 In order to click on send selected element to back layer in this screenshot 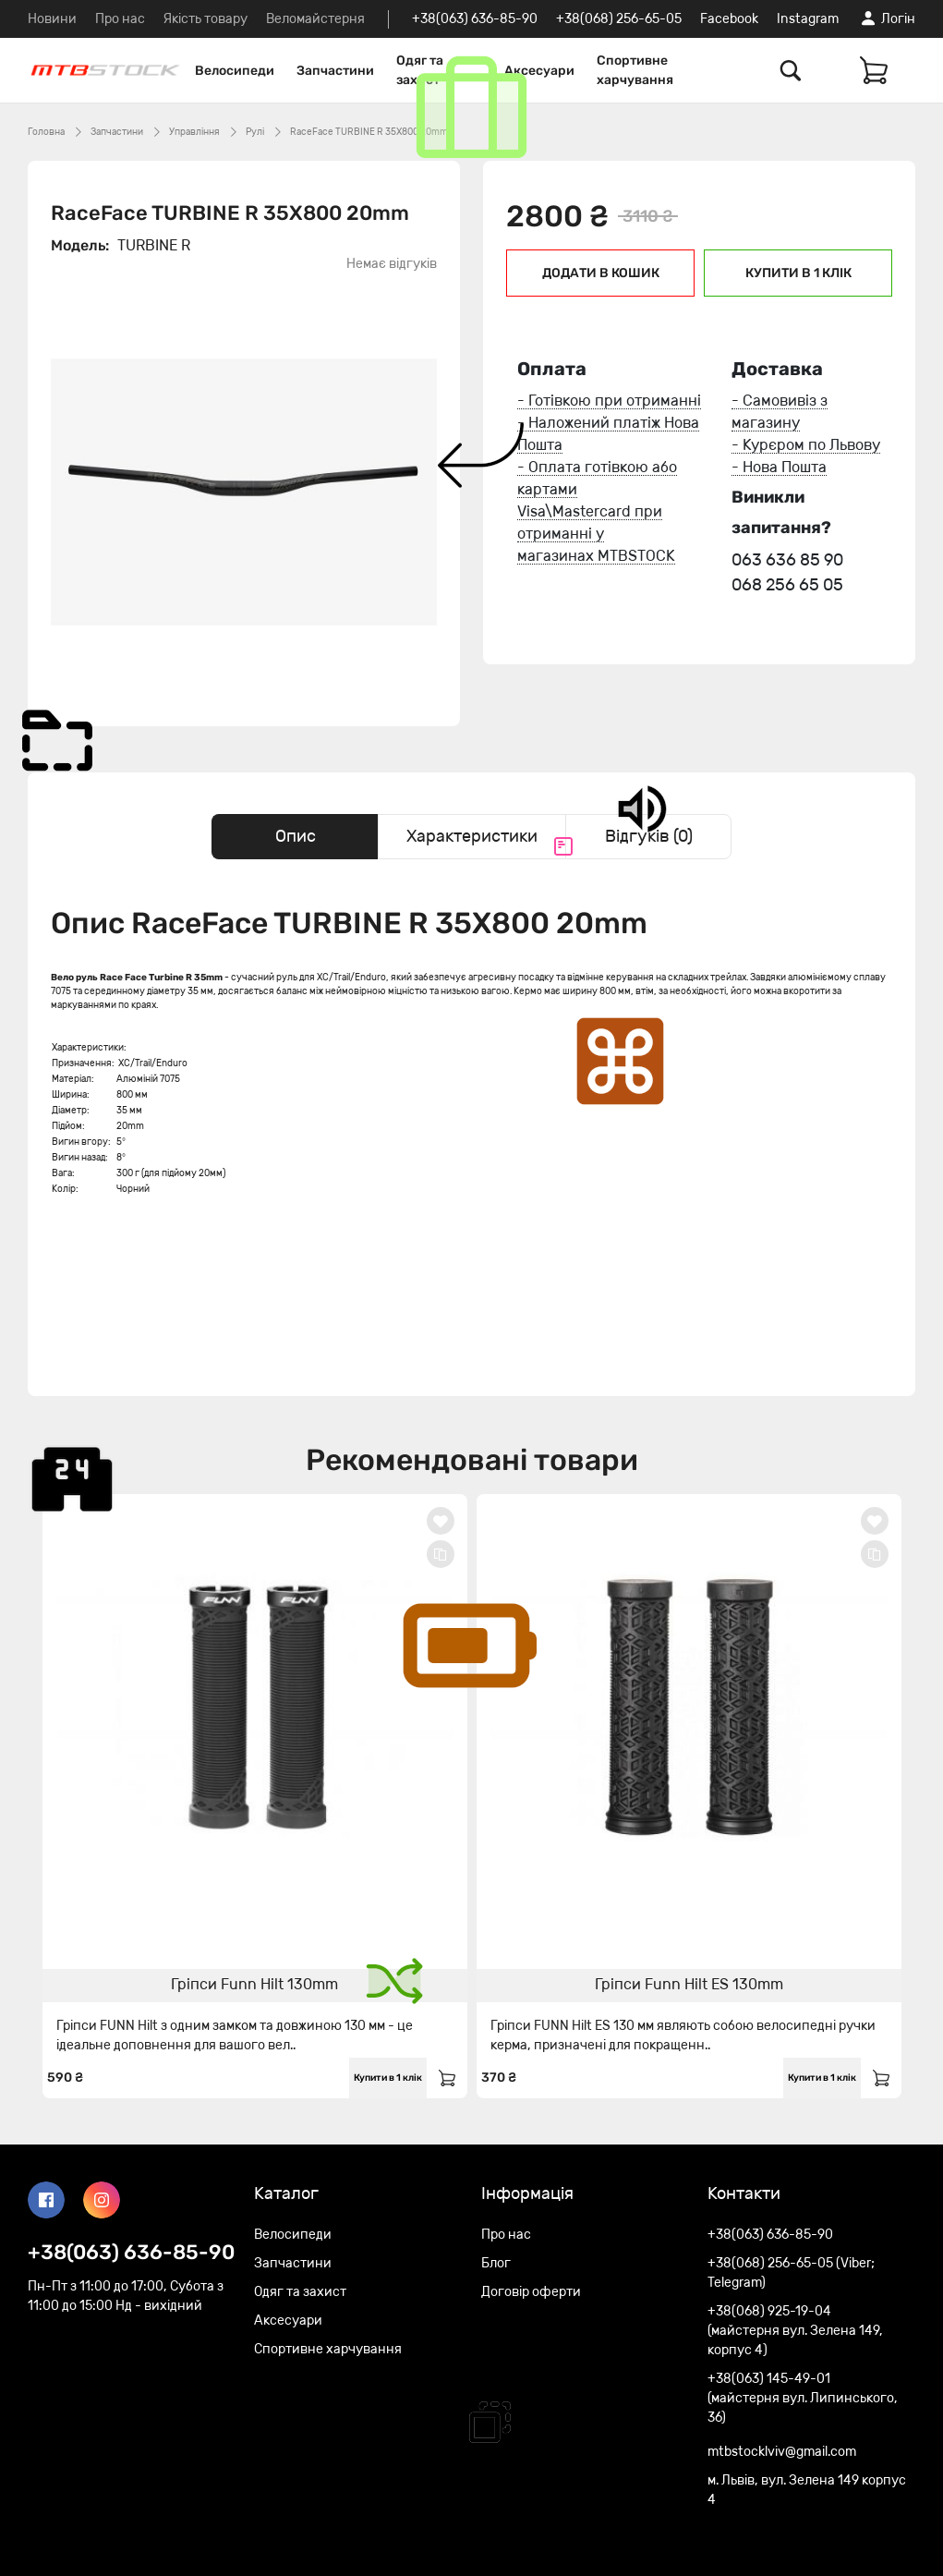, I will do `click(490, 2422)`.